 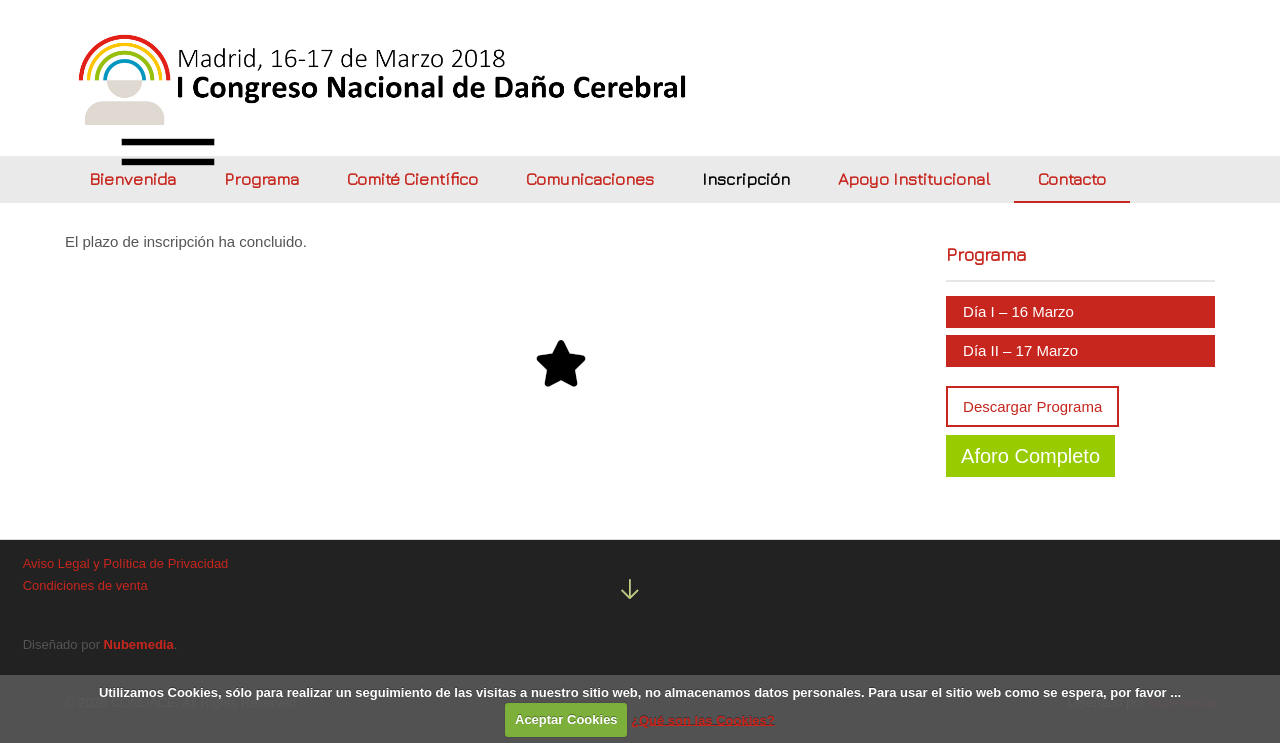 What do you see at coordinates (168, 152) in the screenshot?
I see `drag to reorder or rearrange items` at bounding box center [168, 152].